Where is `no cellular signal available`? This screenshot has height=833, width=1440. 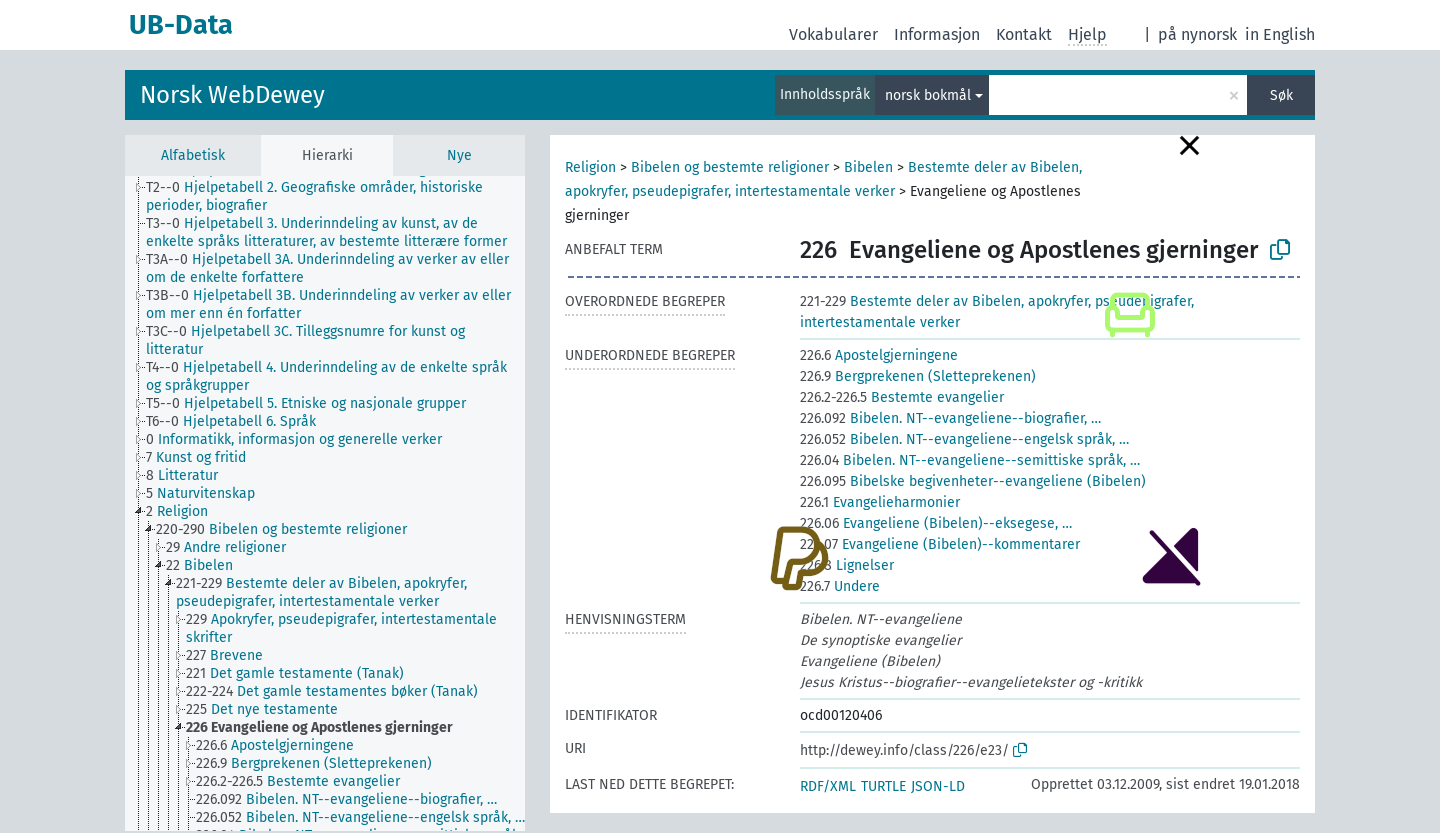
no cellular signal available is located at coordinates (1175, 558).